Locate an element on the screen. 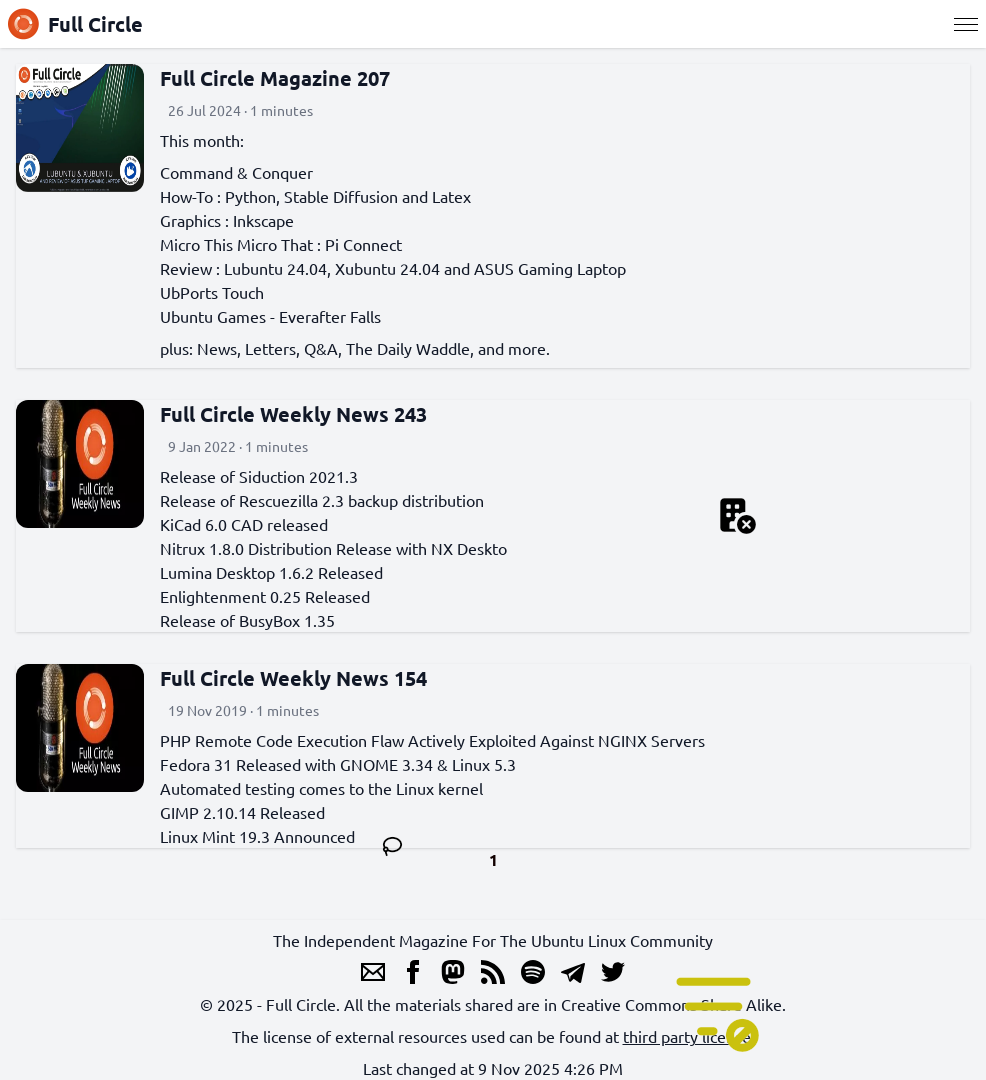  select an irregular or freeform area is located at coordinates (392, 846).